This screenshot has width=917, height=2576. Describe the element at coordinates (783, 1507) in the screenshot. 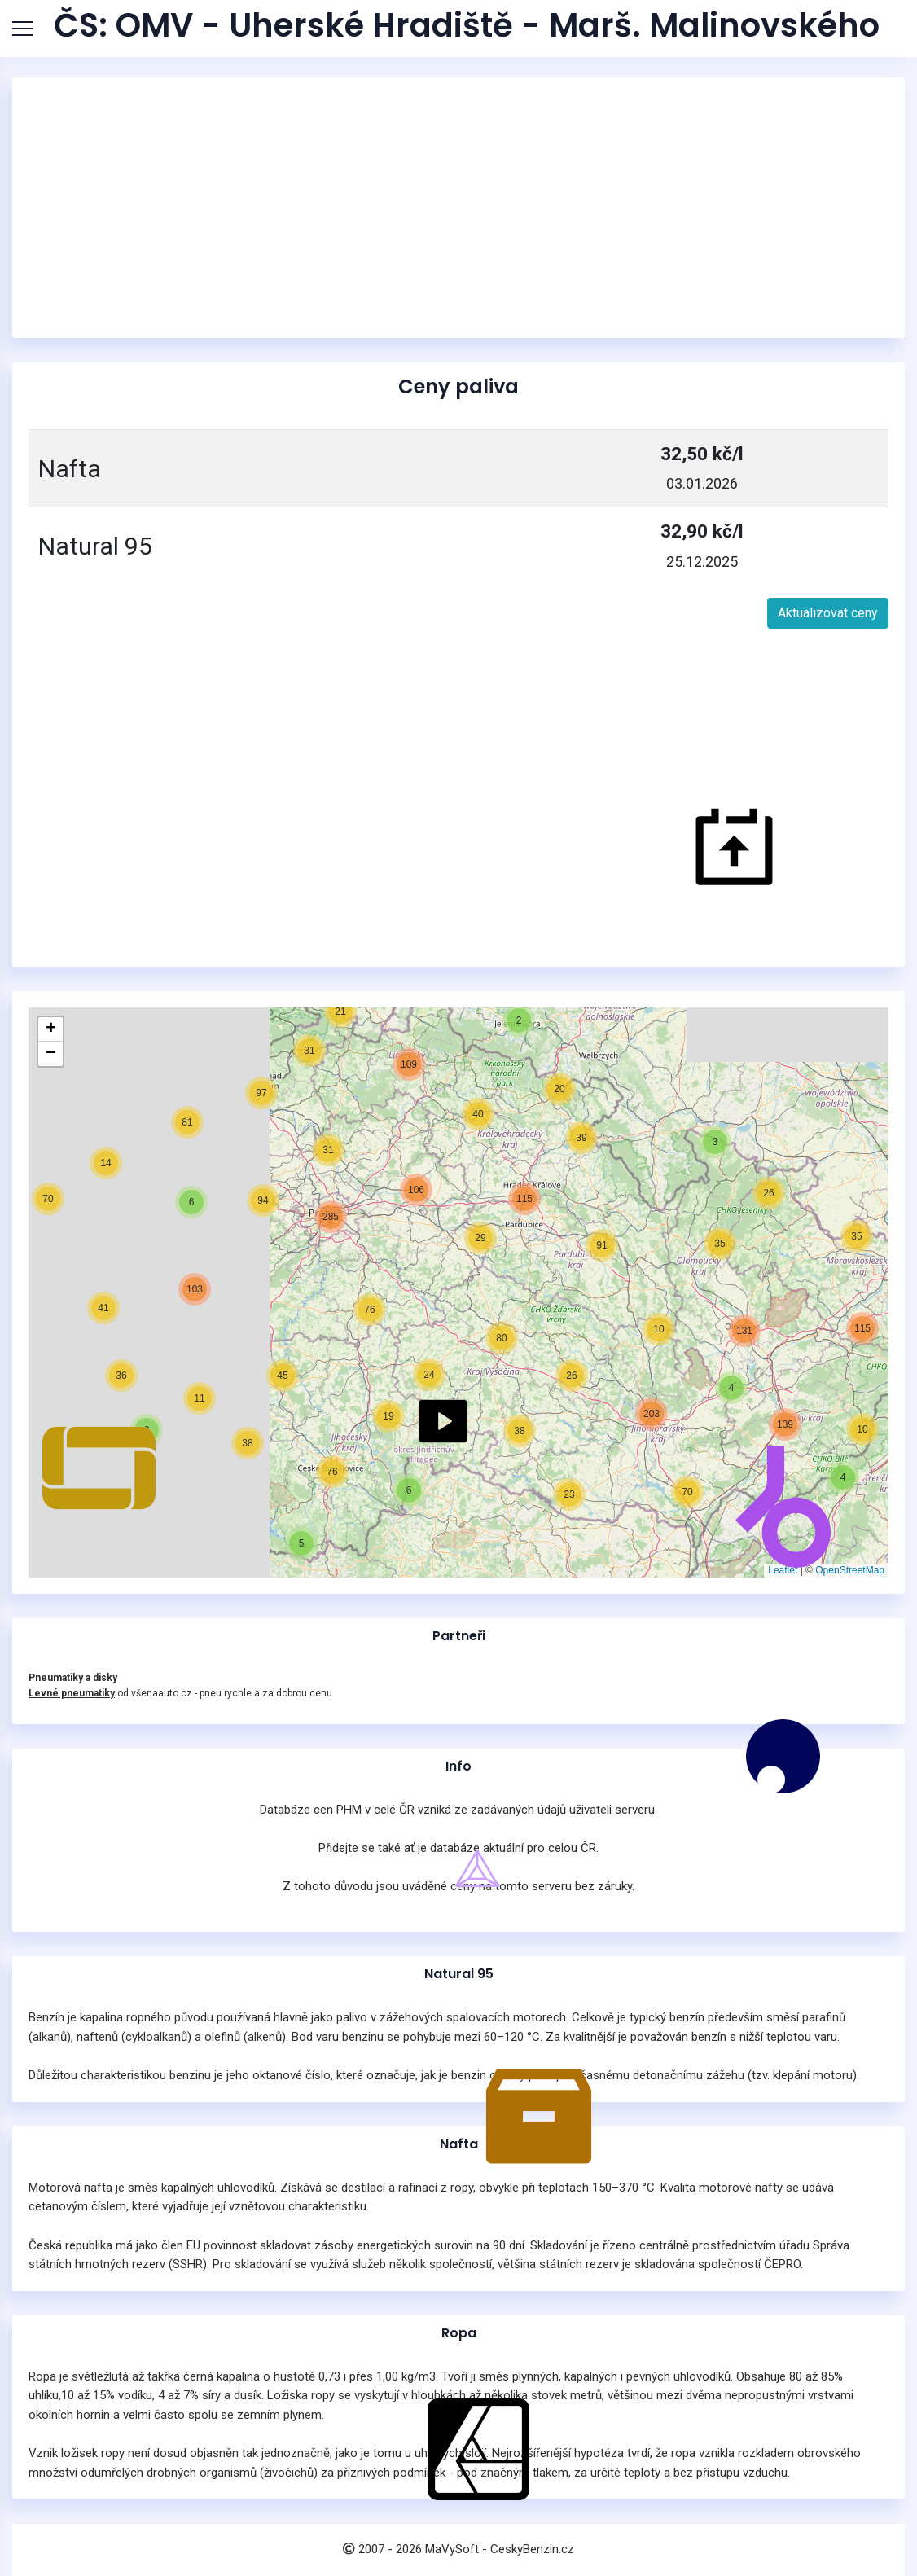

I see `open the Beatport app or website` at that location.